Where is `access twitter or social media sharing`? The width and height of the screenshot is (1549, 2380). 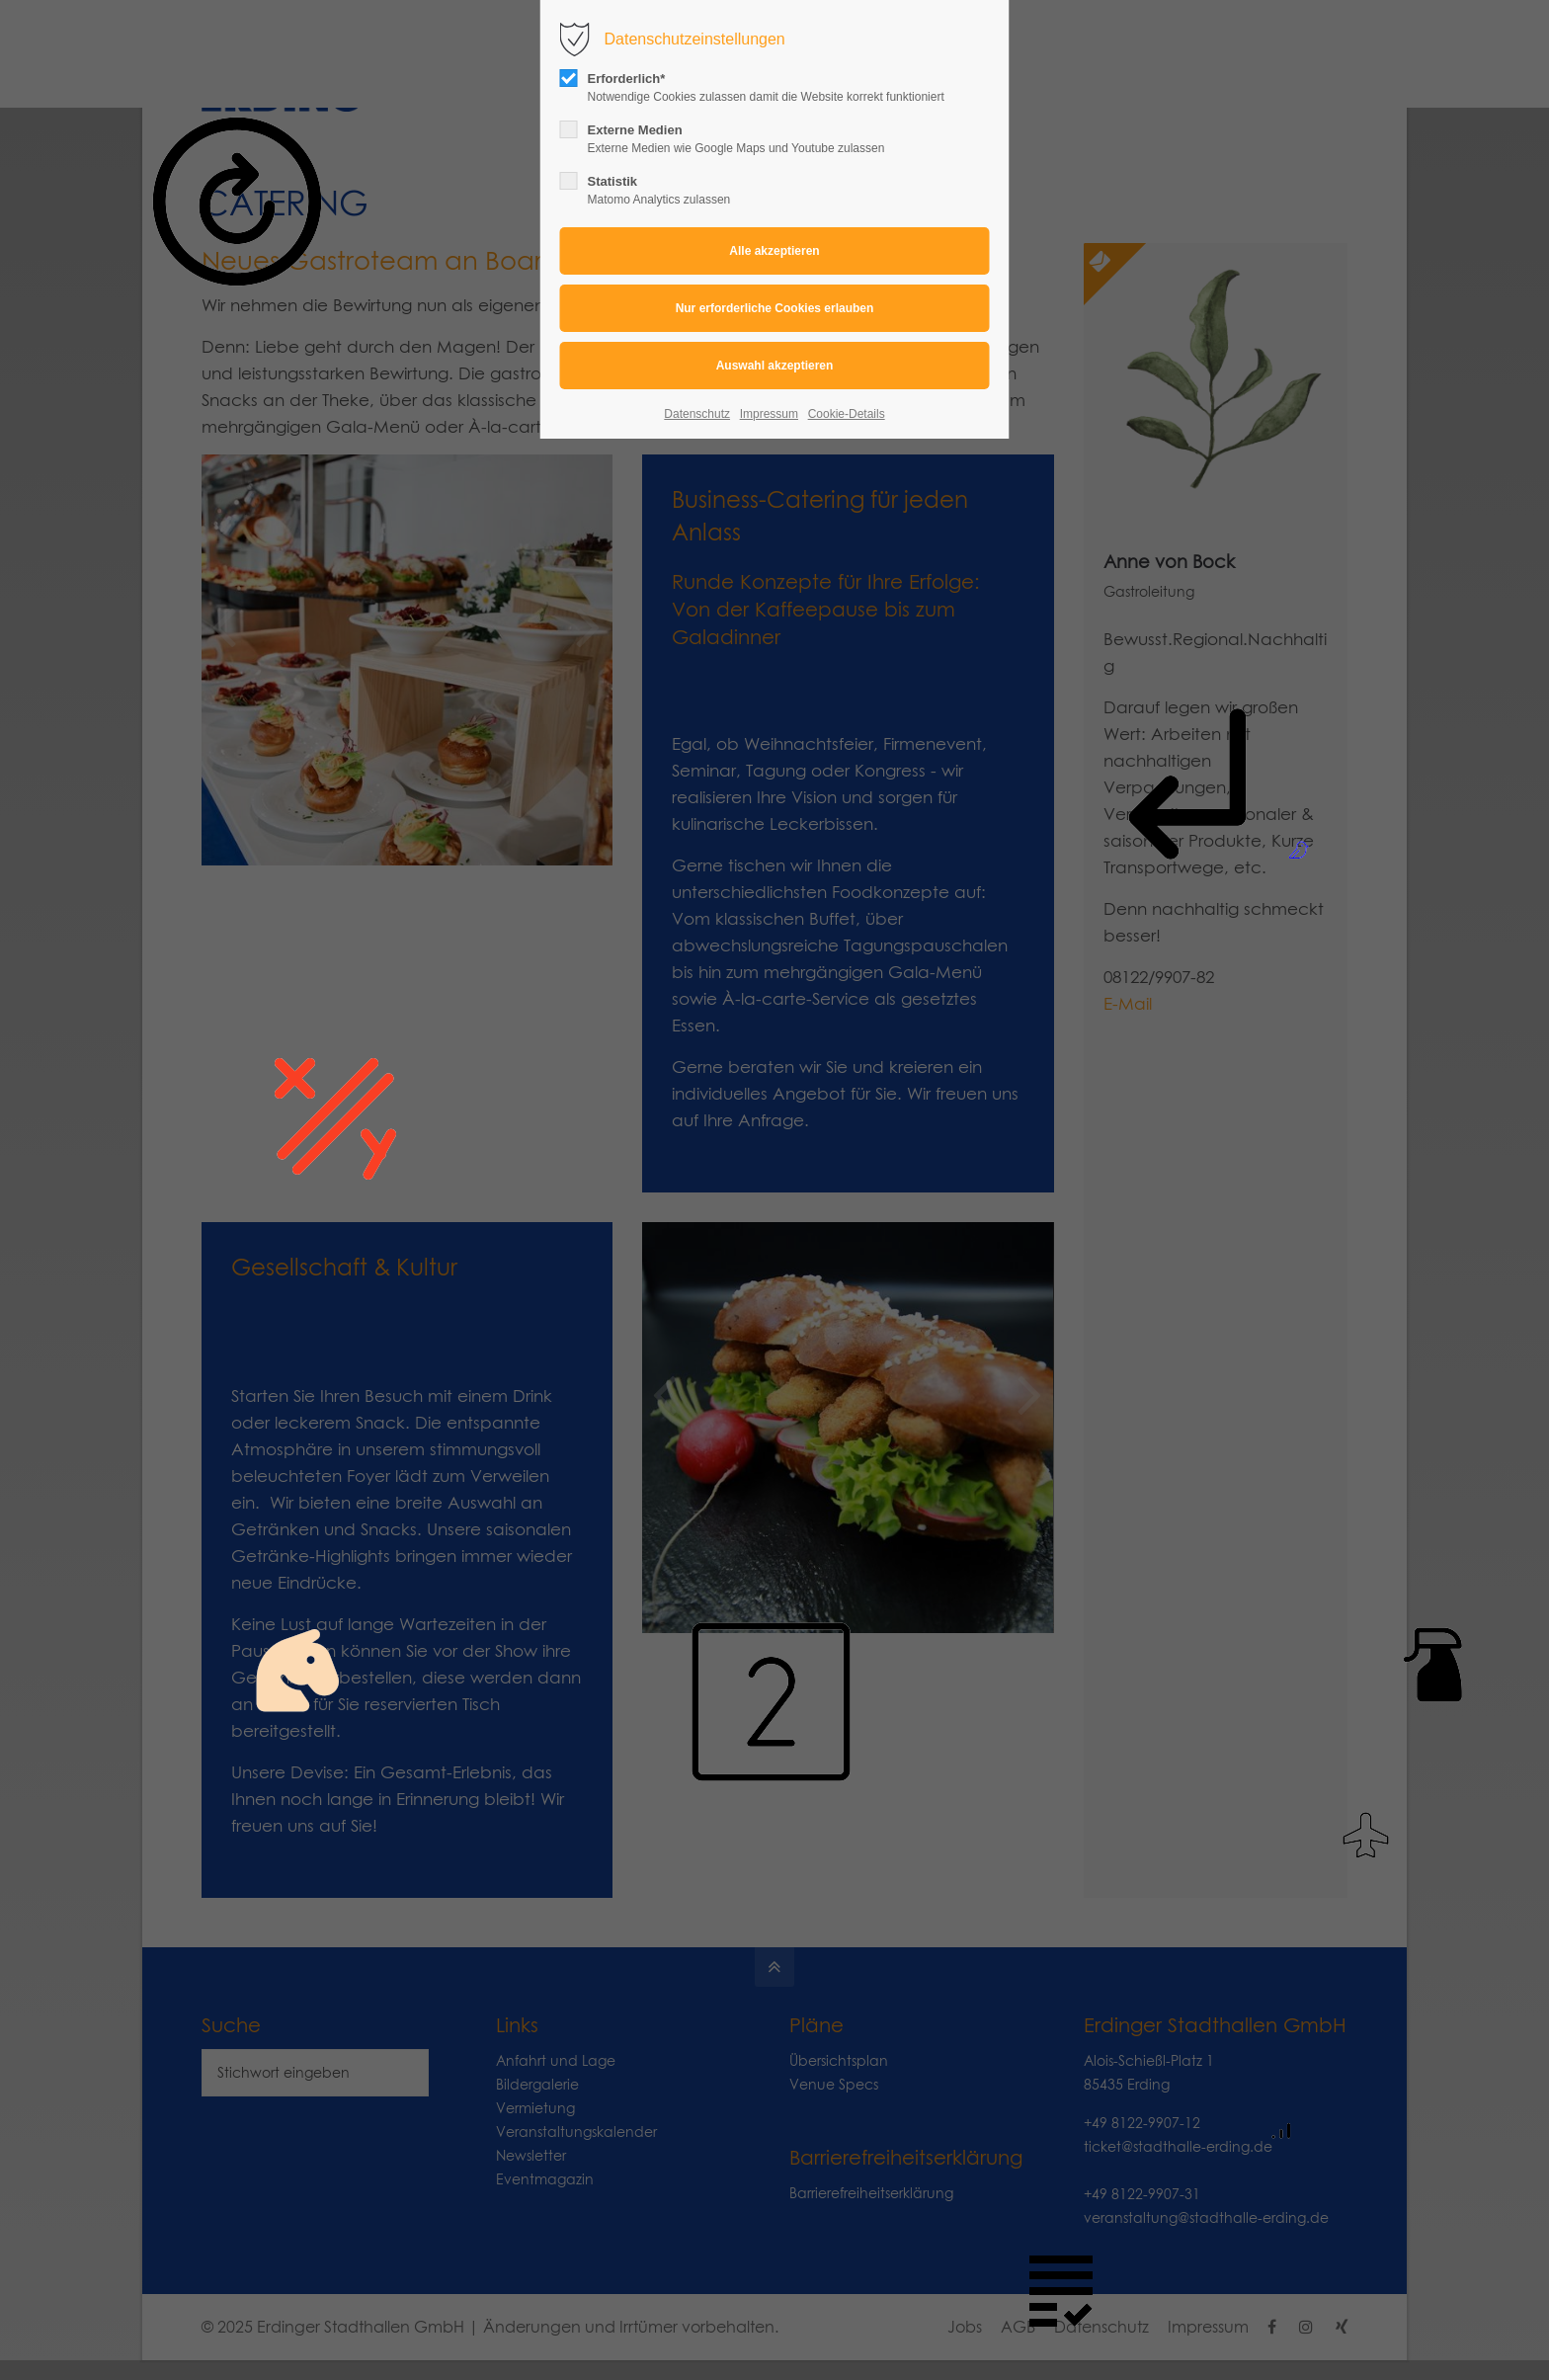
access twitter or social media sharing is located at coordinates (1299, 851).